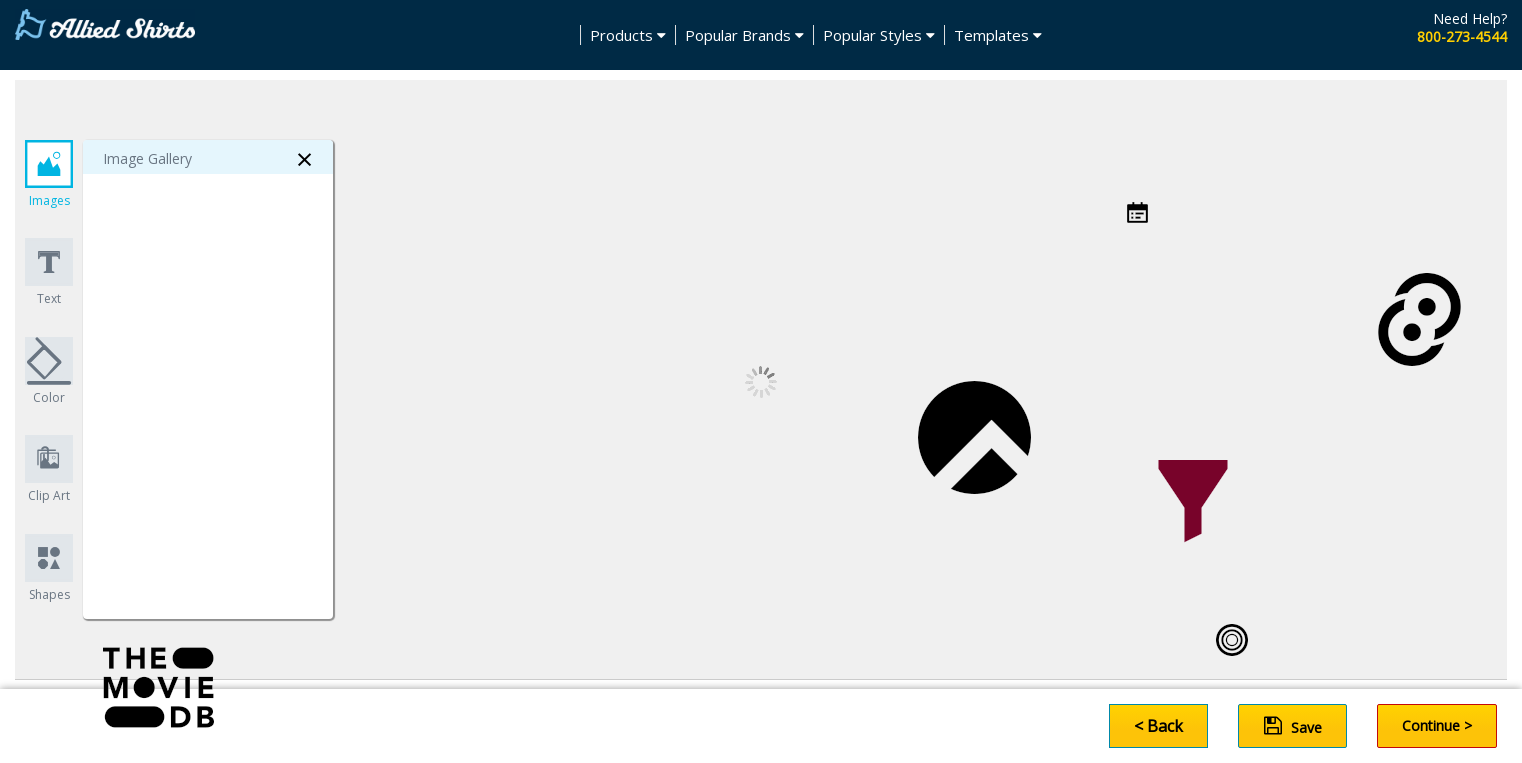 This screenshot has height=763, width=1522. What do you see at coordinates (1193, 499) in the screenshot?
I see `filter or sort content` at bounding box center [1193, 499].